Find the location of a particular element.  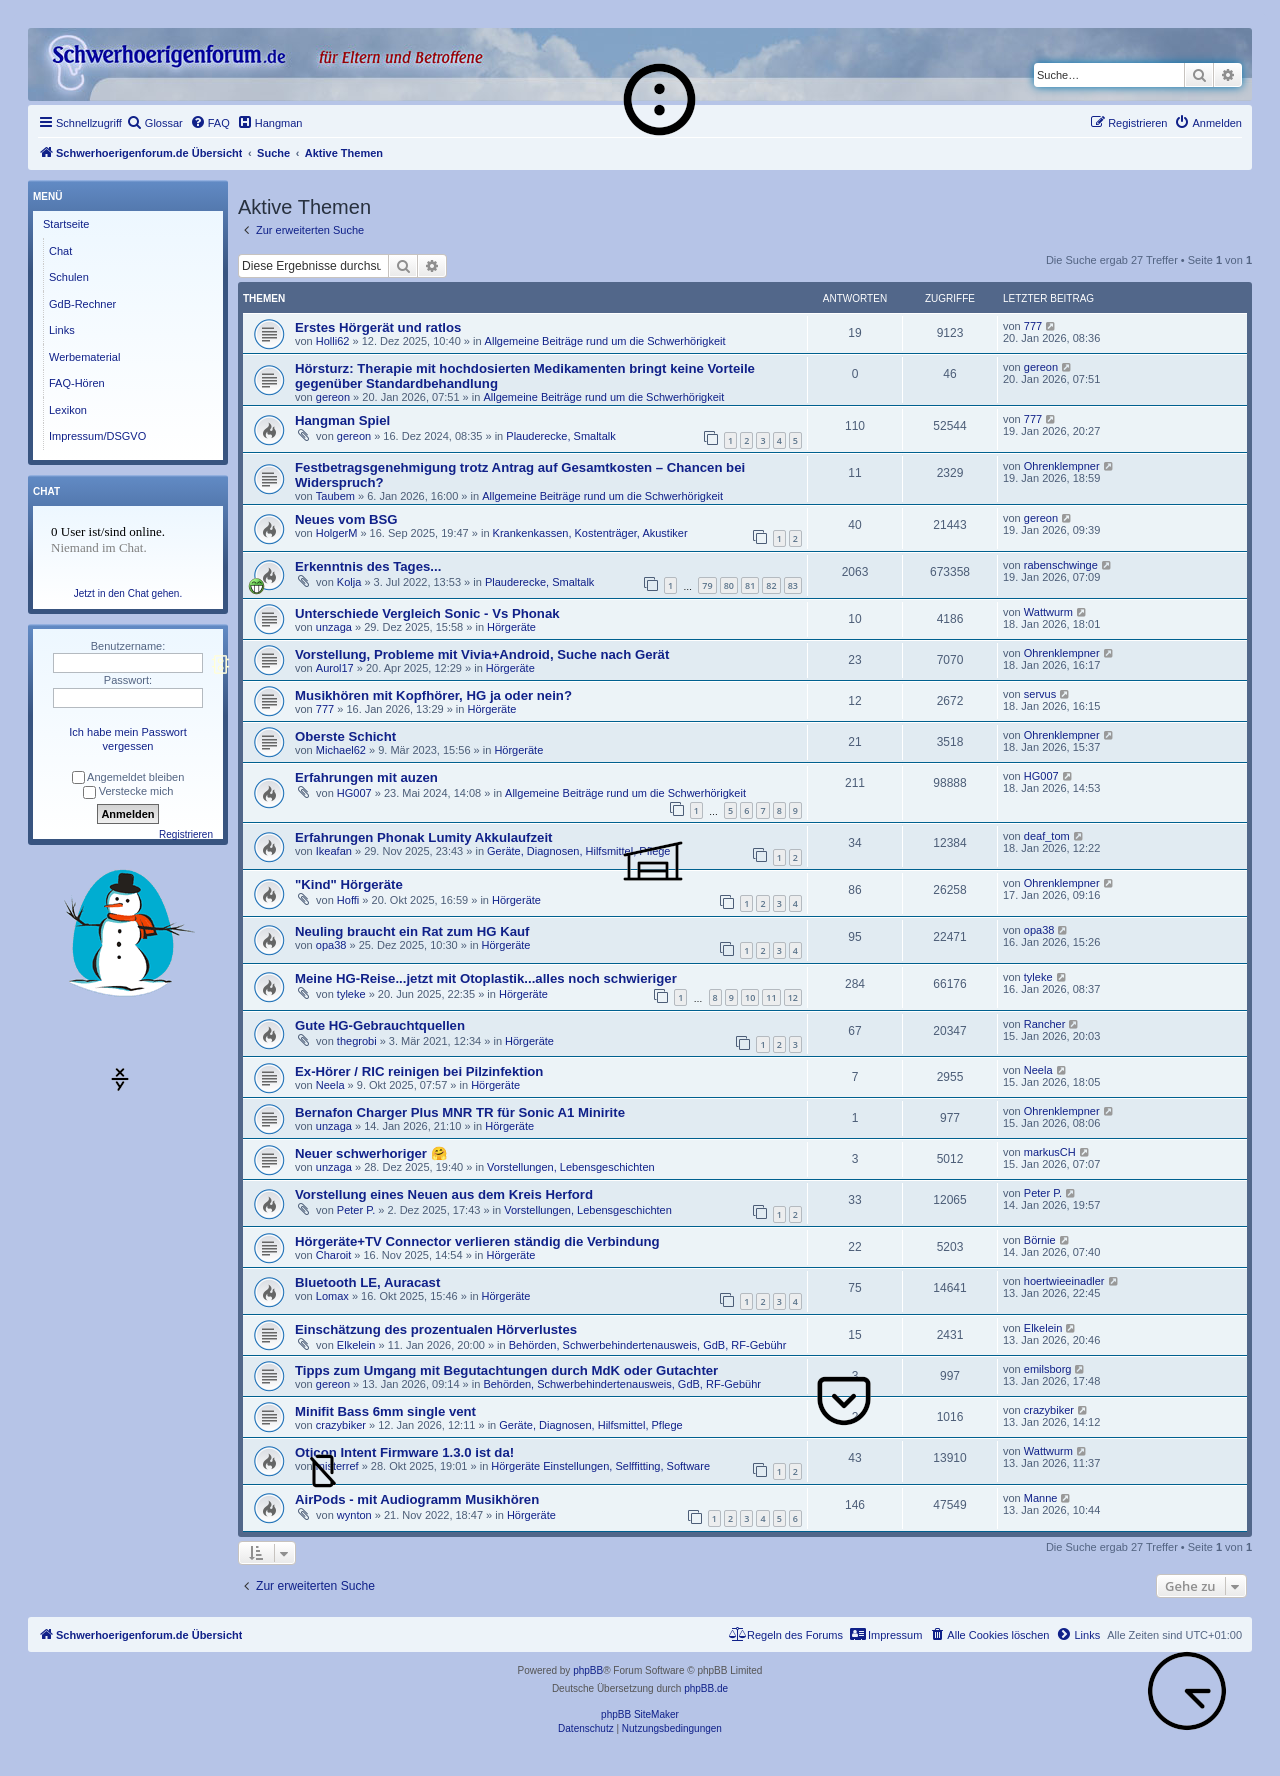

mobile device unavailable or disconnected is located at coordinates (323, 1471).